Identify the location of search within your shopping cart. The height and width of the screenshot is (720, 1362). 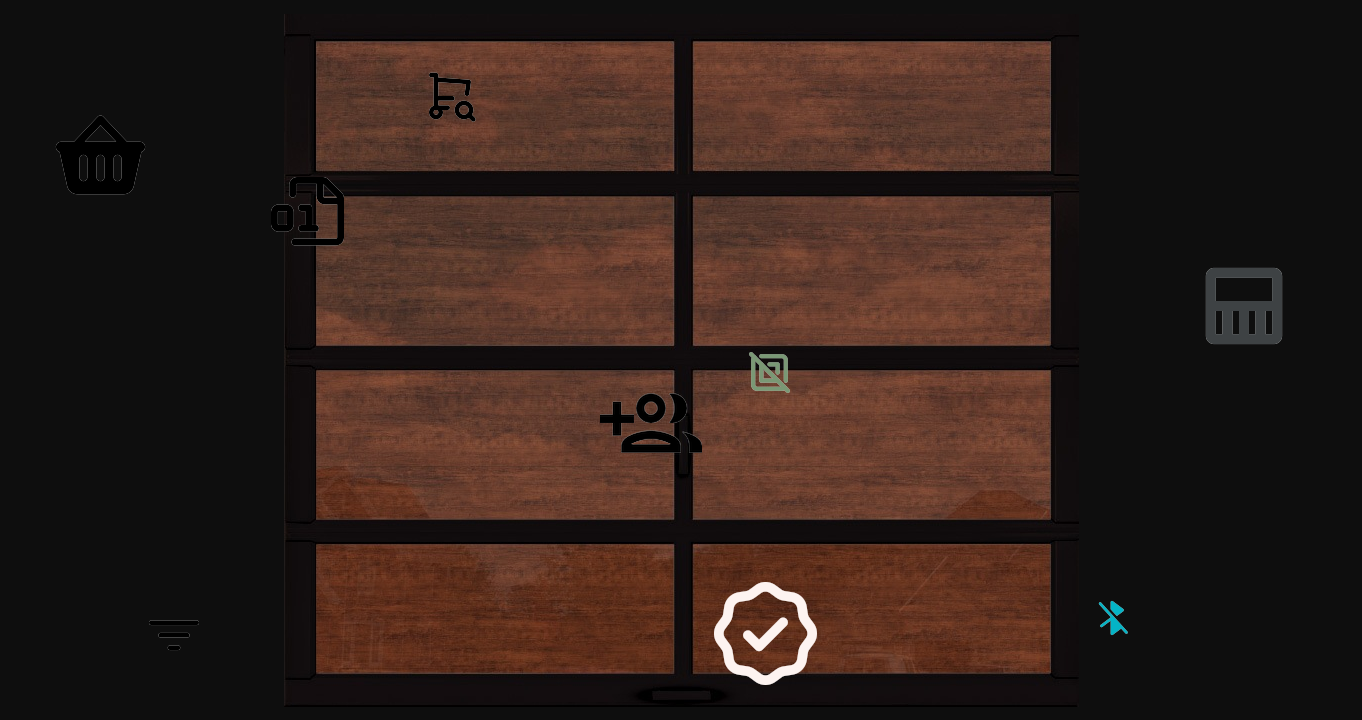
(450, 96).